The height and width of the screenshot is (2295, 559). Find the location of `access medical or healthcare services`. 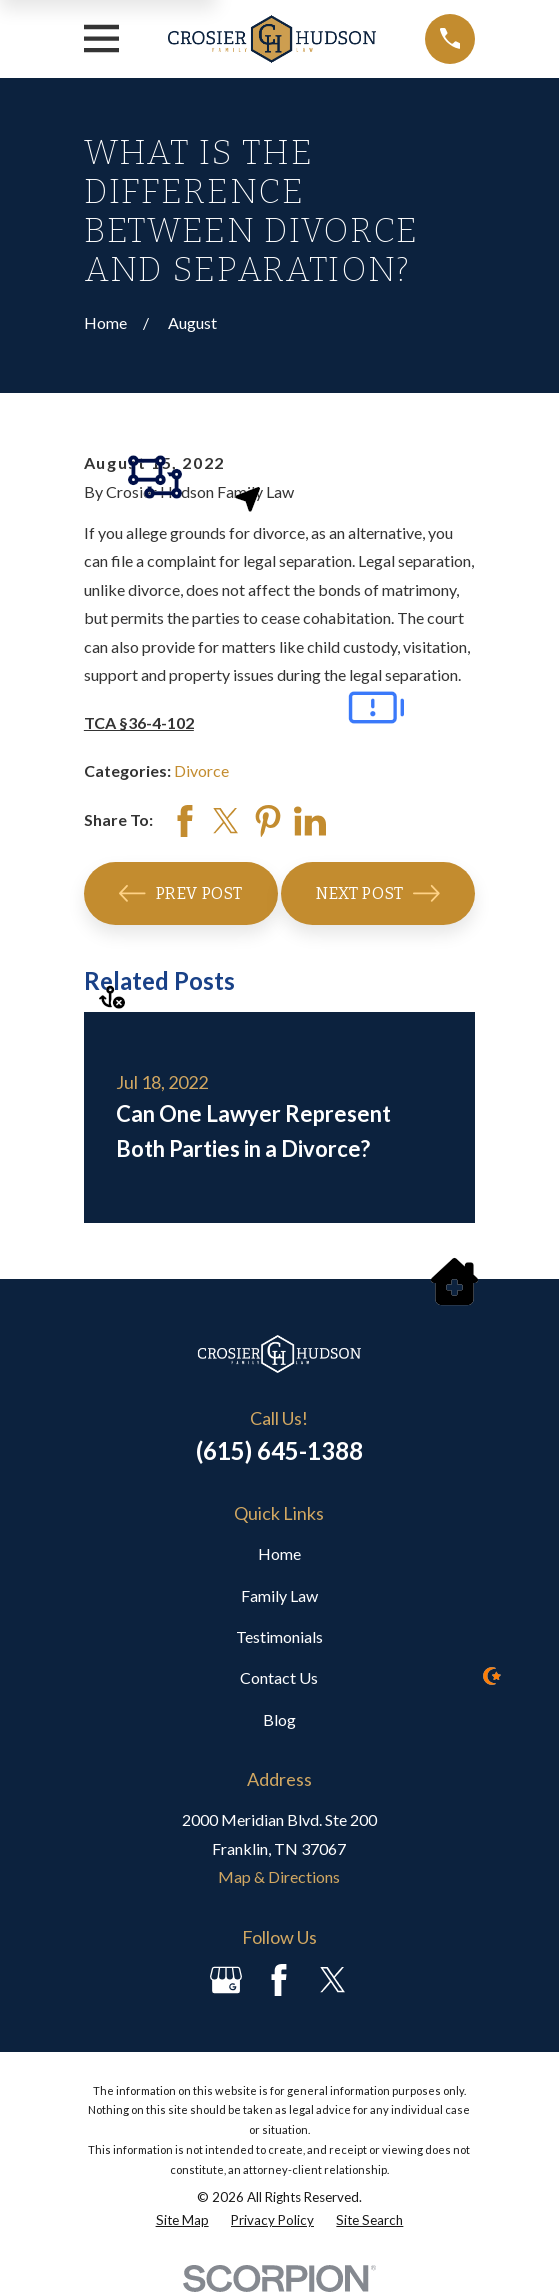

access medical or healthcare services is located at coordinates (454, 1281).